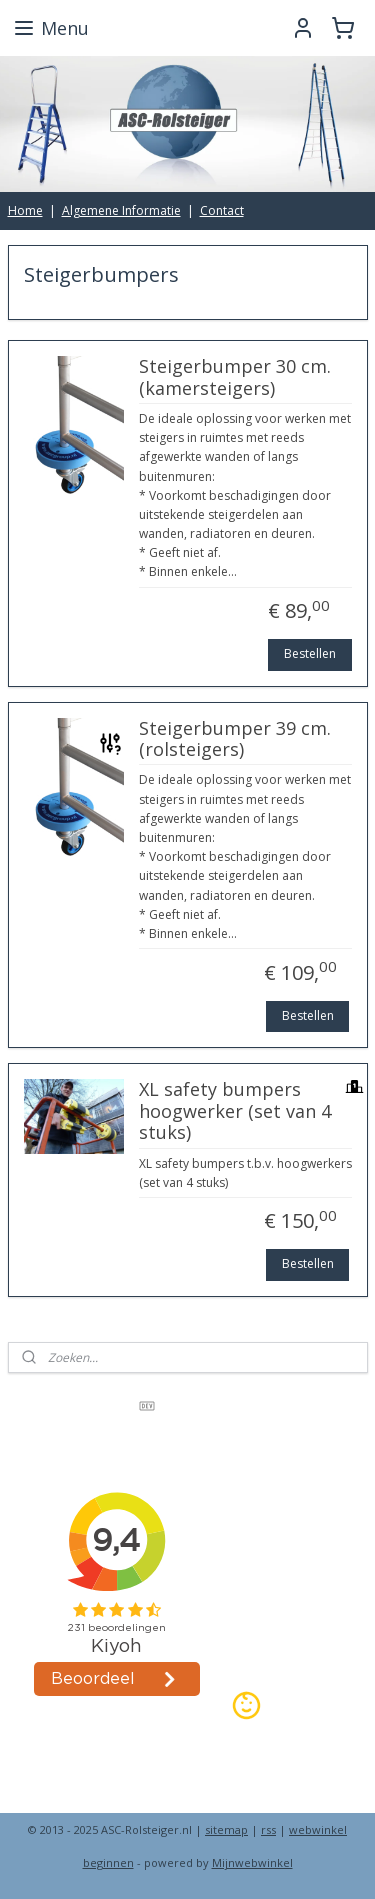 Image resolution: width=375 pixels, height=1899 pixels. I want to click on view leaderboard or rankings, so click(354, 1086).